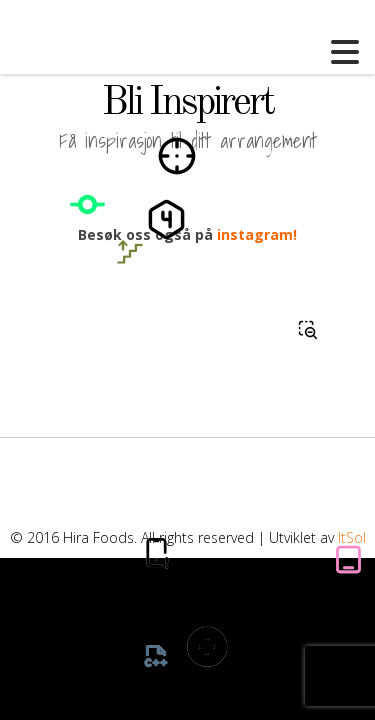 This screenshot has width=375, height=720. I want to click on mobile device error or warning, so click(156, 552).